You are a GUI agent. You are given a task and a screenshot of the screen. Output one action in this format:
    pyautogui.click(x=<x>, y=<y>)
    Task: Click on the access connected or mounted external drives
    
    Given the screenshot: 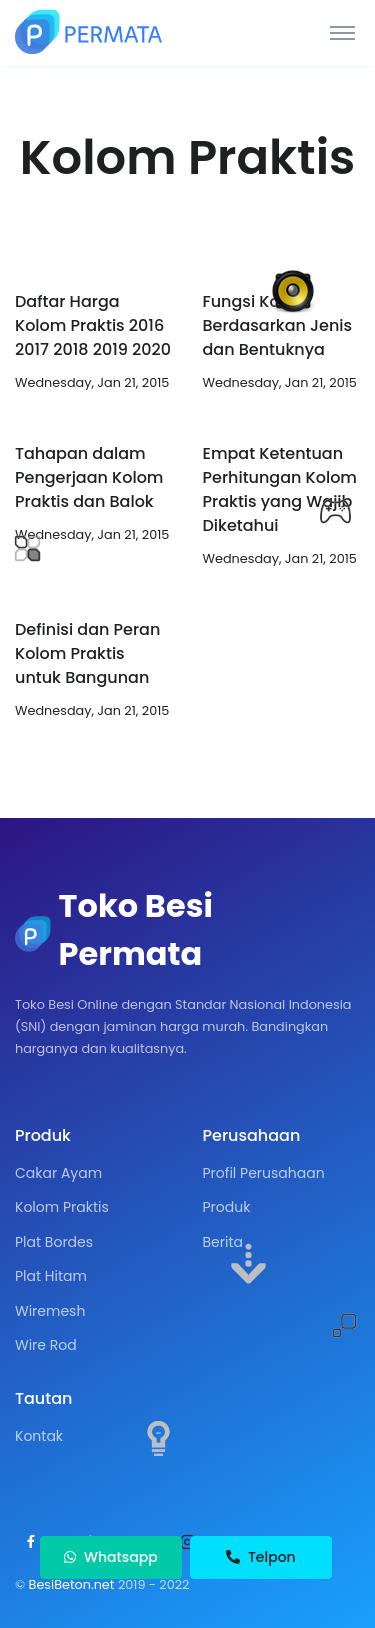 What is the action you would take?
    pyautogui.click(x=344, y=1325)
    